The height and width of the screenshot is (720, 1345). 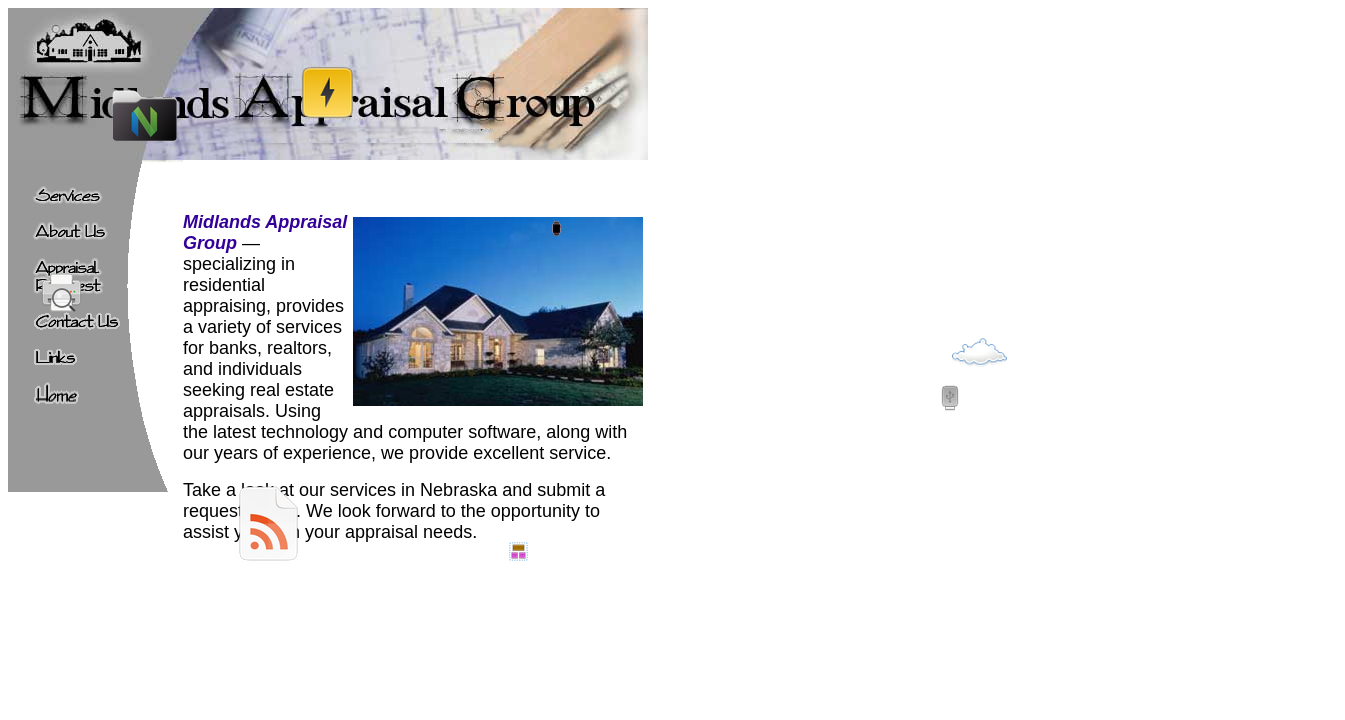 I want to click on open neovim configuration folder, so click(x=144, y=117).